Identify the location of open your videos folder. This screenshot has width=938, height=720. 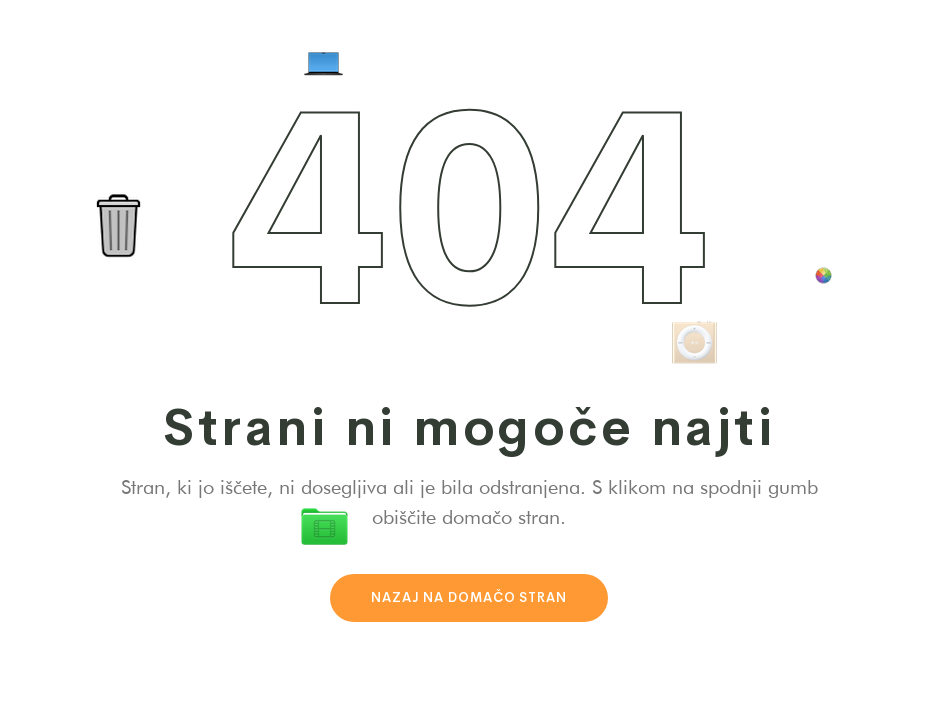
(324, 526).